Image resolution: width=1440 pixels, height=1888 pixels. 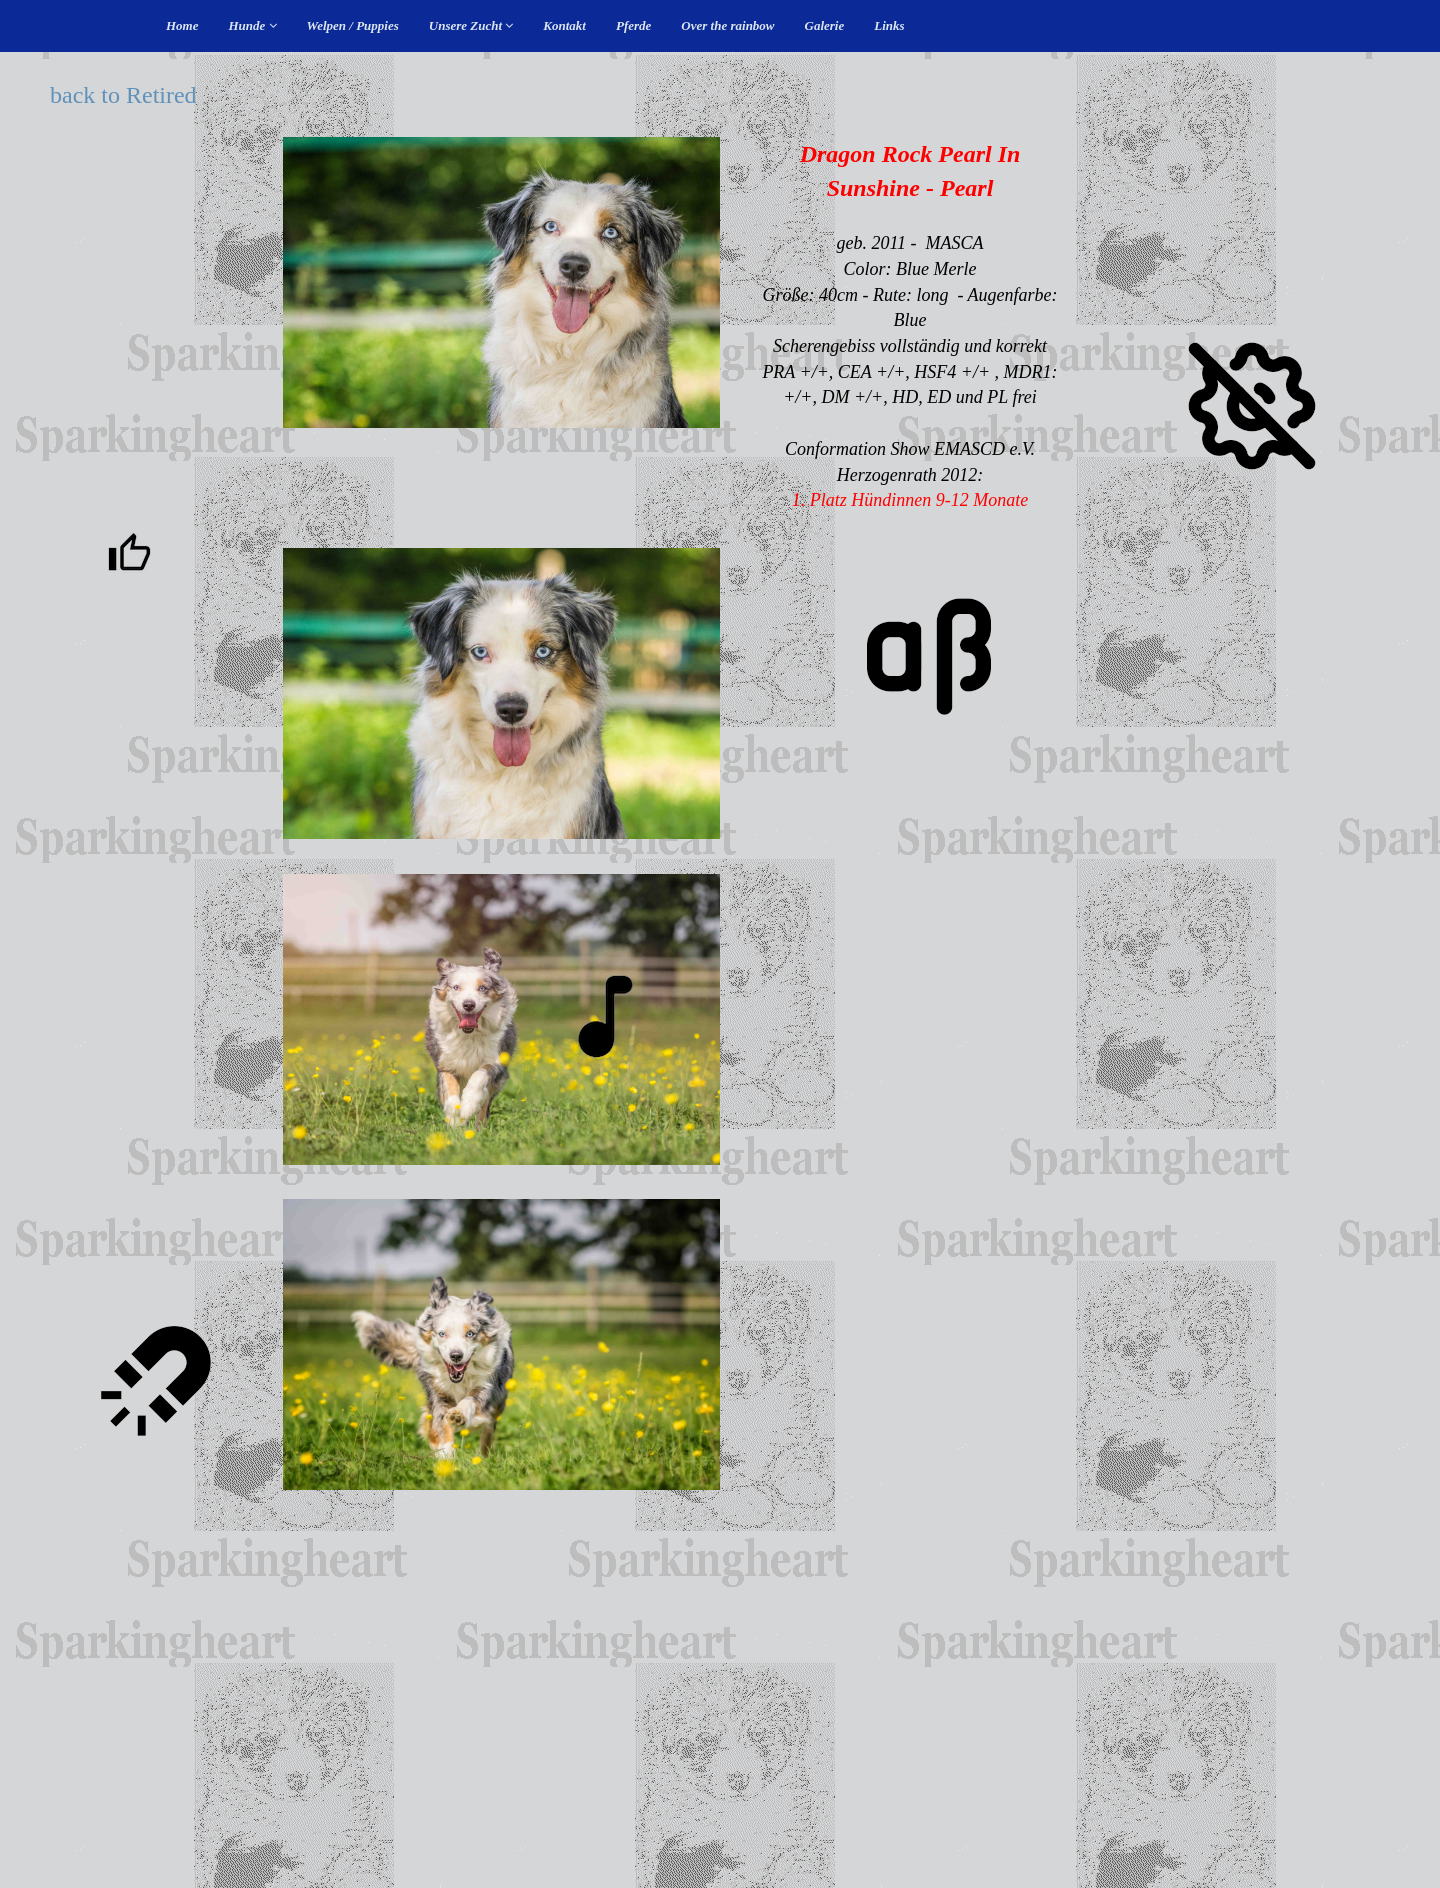 What do you see at coordinates (129, 553) in the screenshot?
I see `like or upvote content` at bounding box center [129, 553].